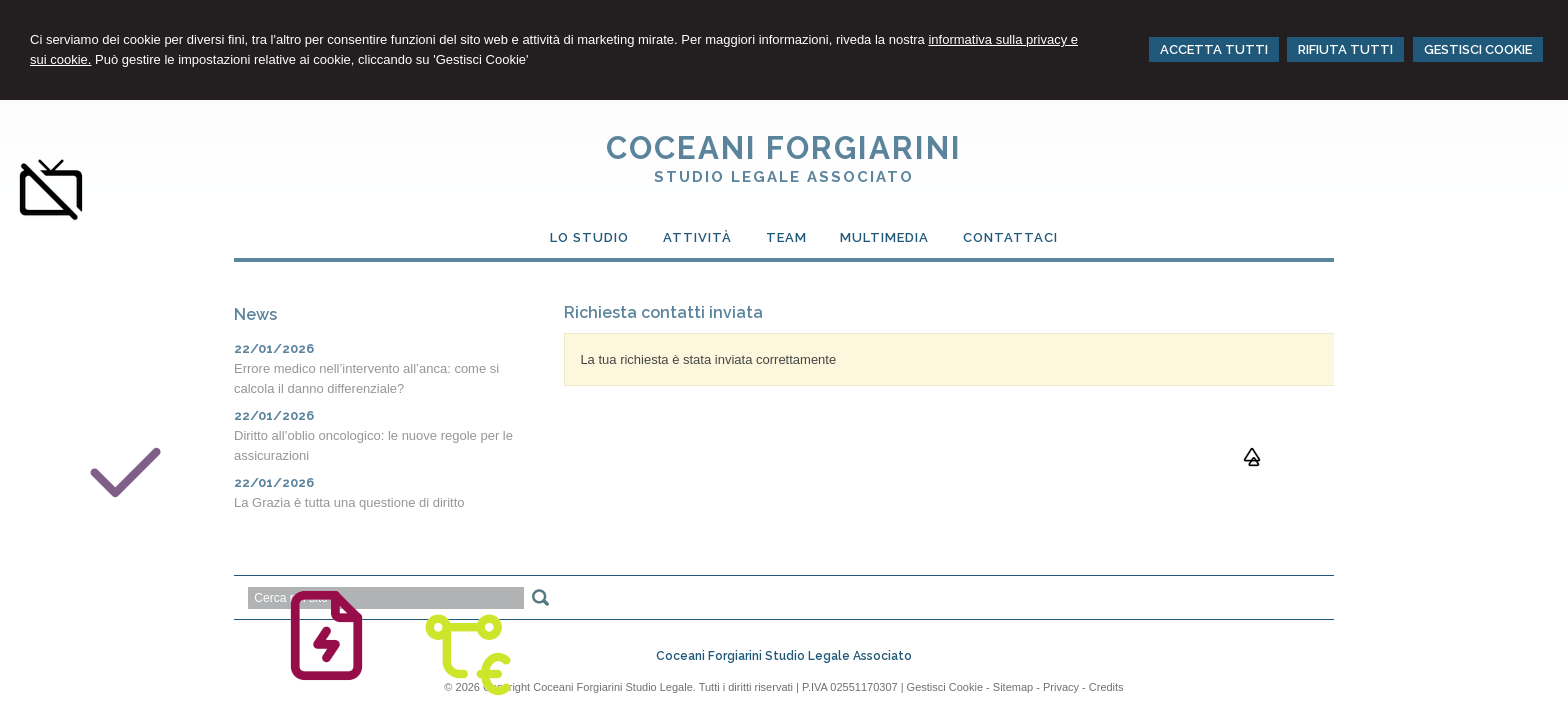 The image size is (1568, 720). Describe the element at coordinates (468, 657) in the screenshot. I see `view euro currency transactions` at that location.